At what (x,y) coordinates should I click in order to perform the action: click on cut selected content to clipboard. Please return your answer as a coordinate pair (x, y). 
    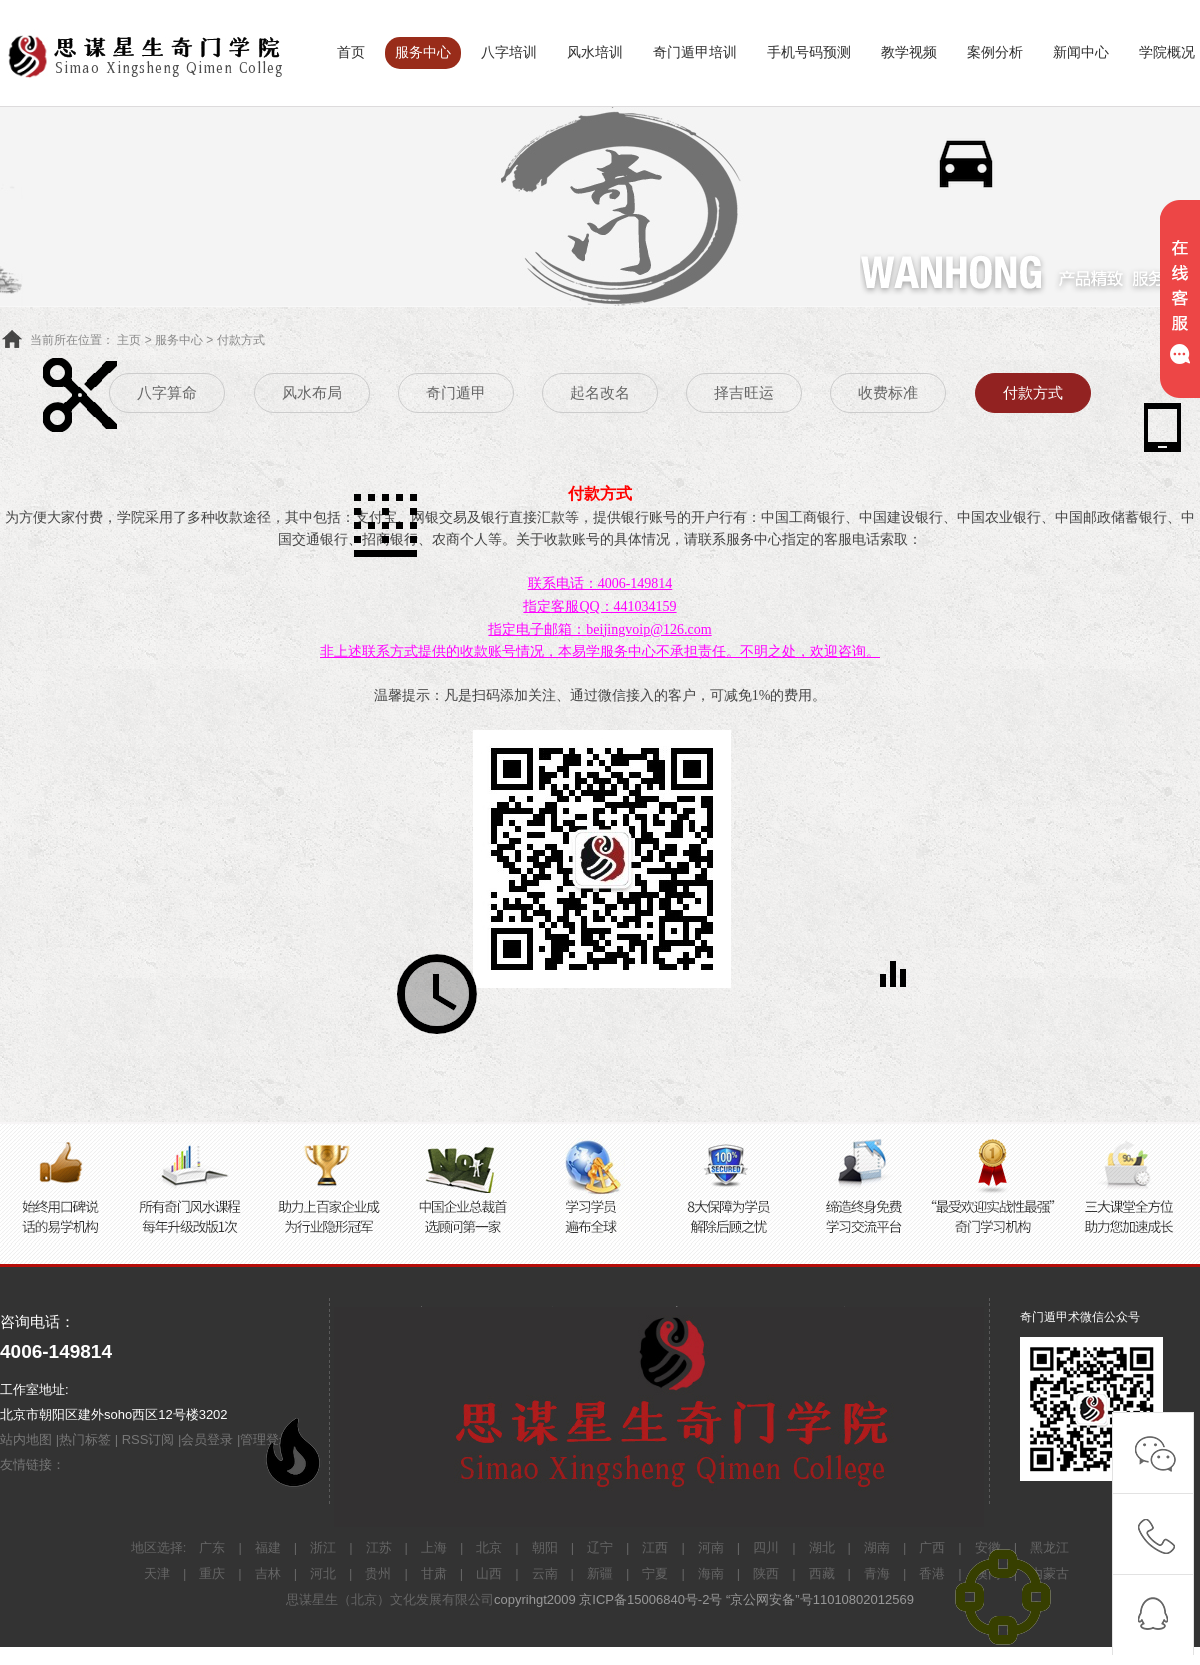
    Looking at the image, I should click on (80, 395).